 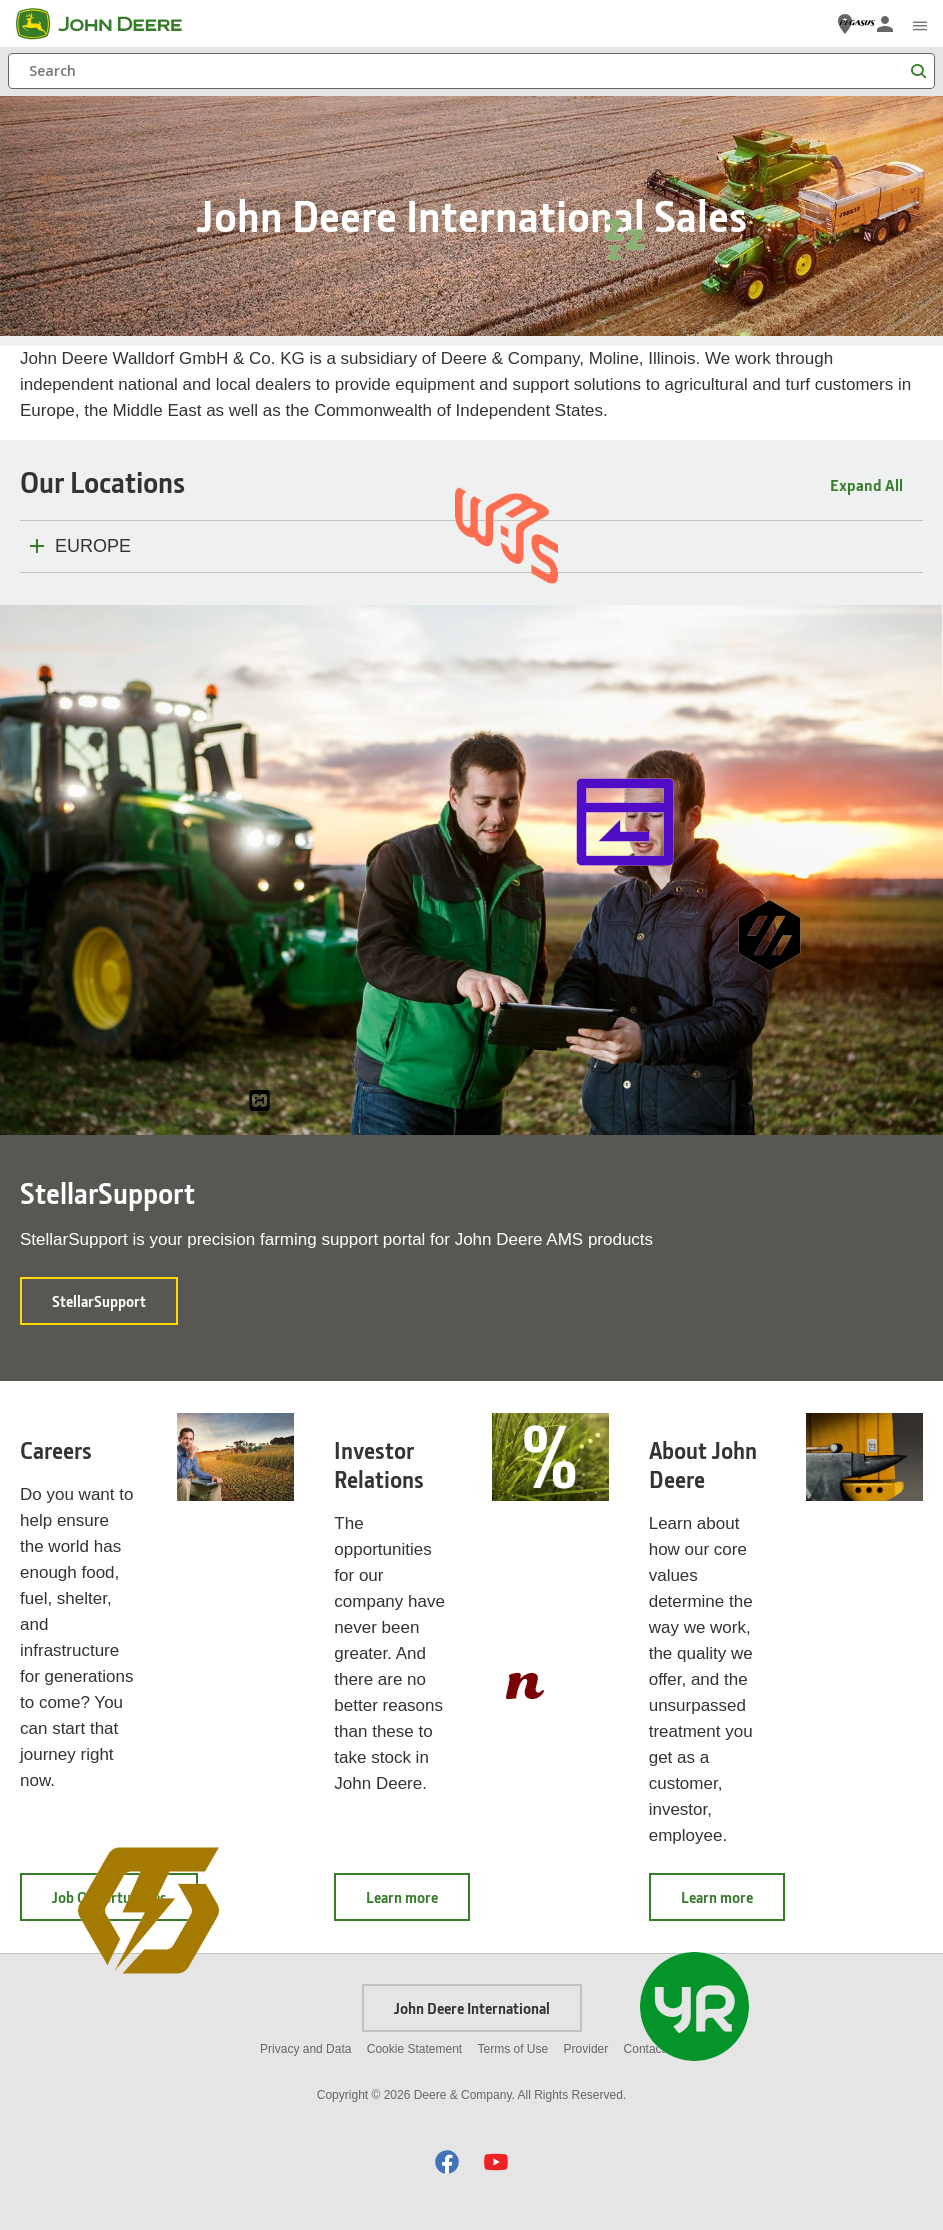 I want to click on voron design brand logo, so click(x=769, y=935).